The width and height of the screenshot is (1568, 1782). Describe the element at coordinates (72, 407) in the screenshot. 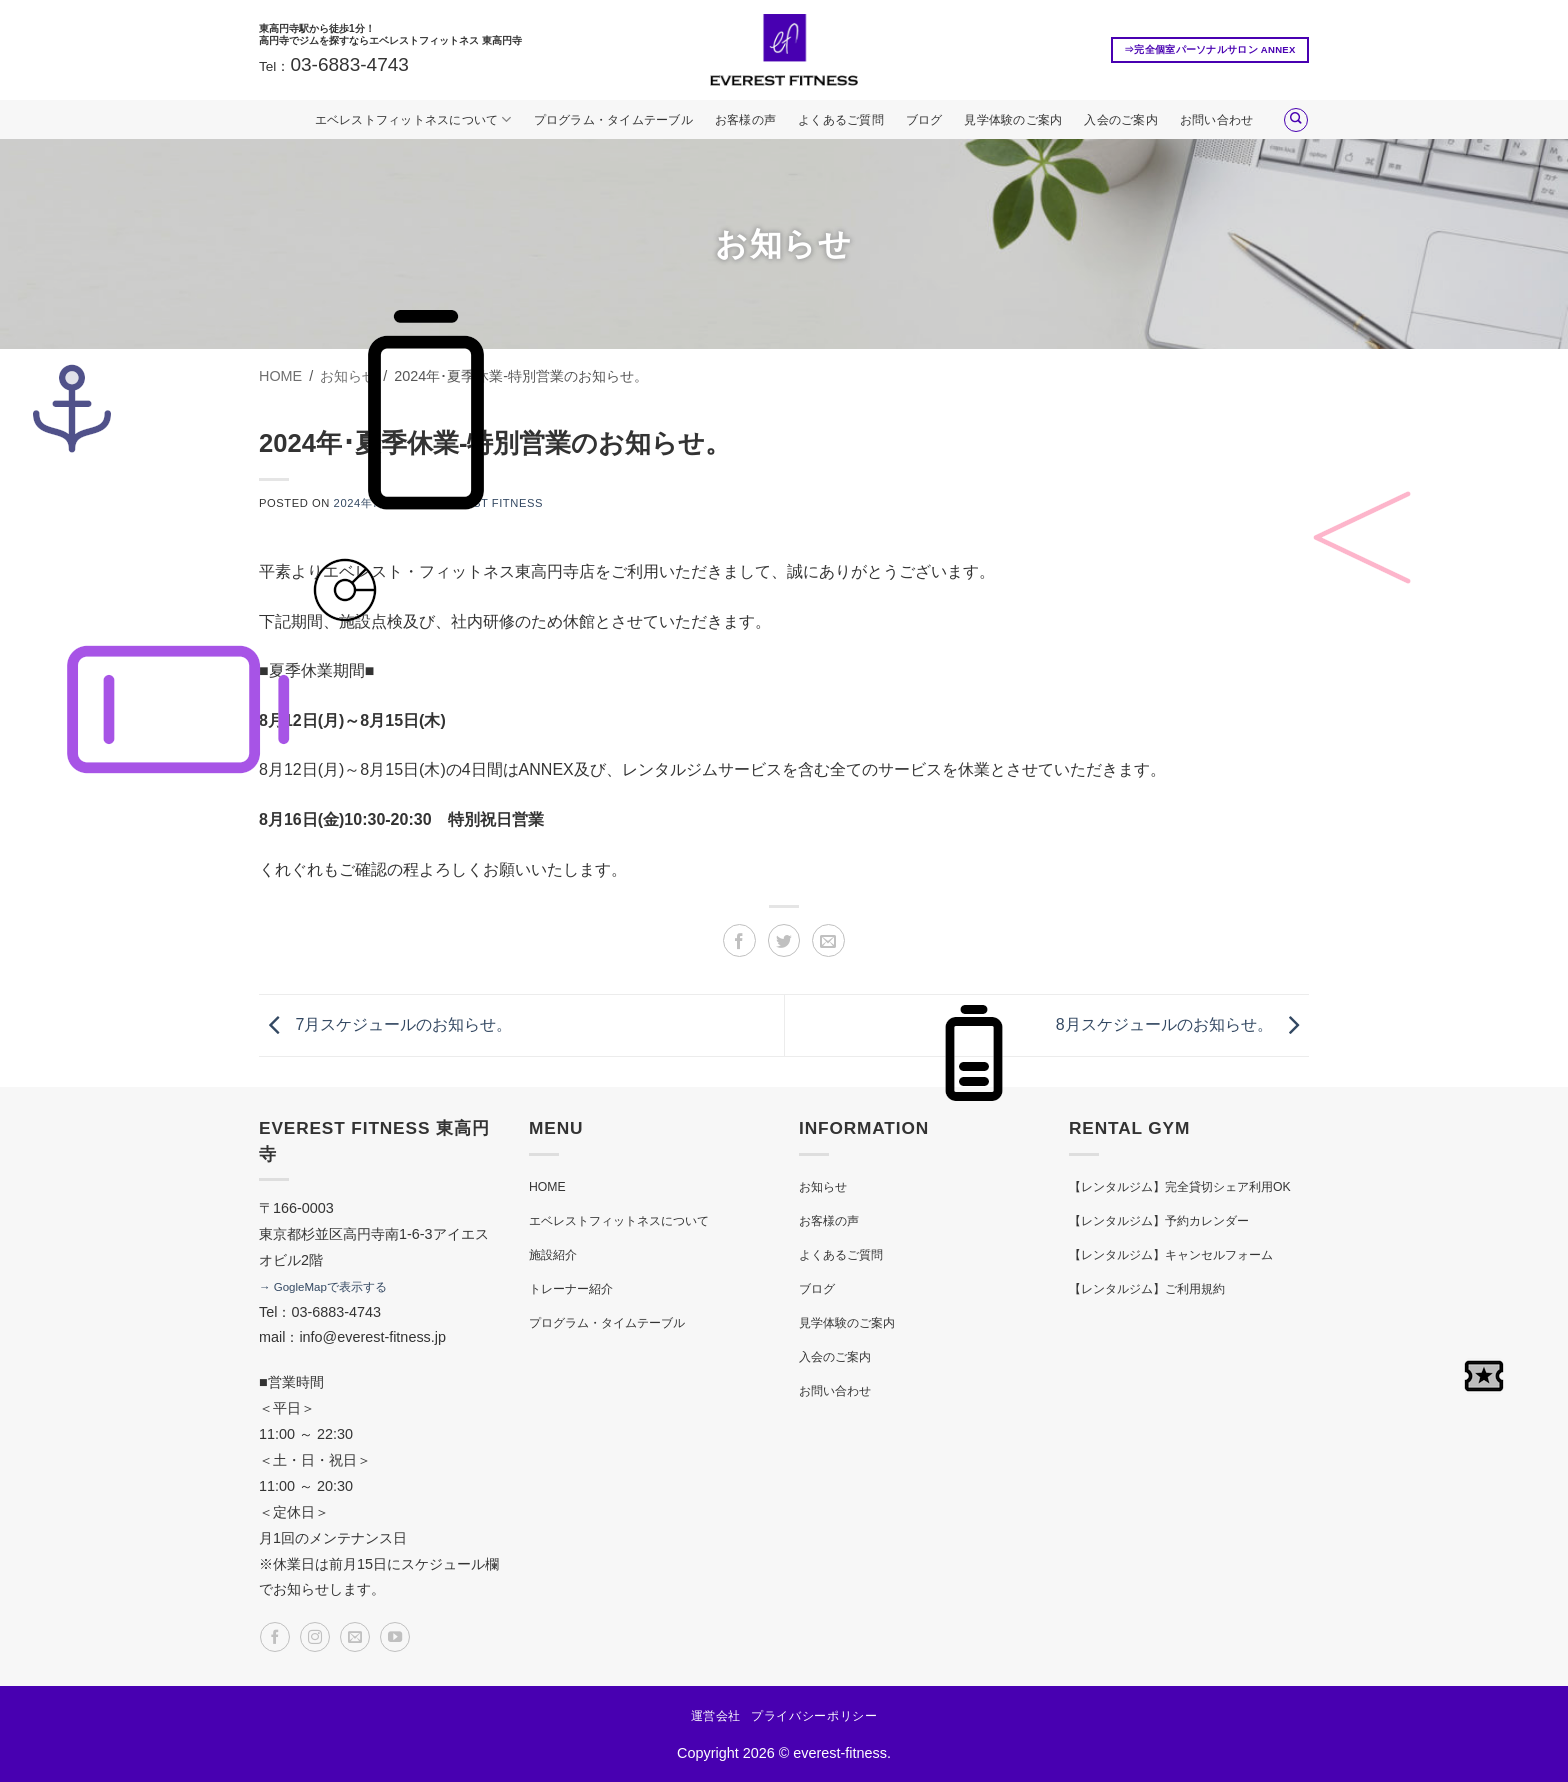

I see `anchor a floating element or panel in place` at that location.